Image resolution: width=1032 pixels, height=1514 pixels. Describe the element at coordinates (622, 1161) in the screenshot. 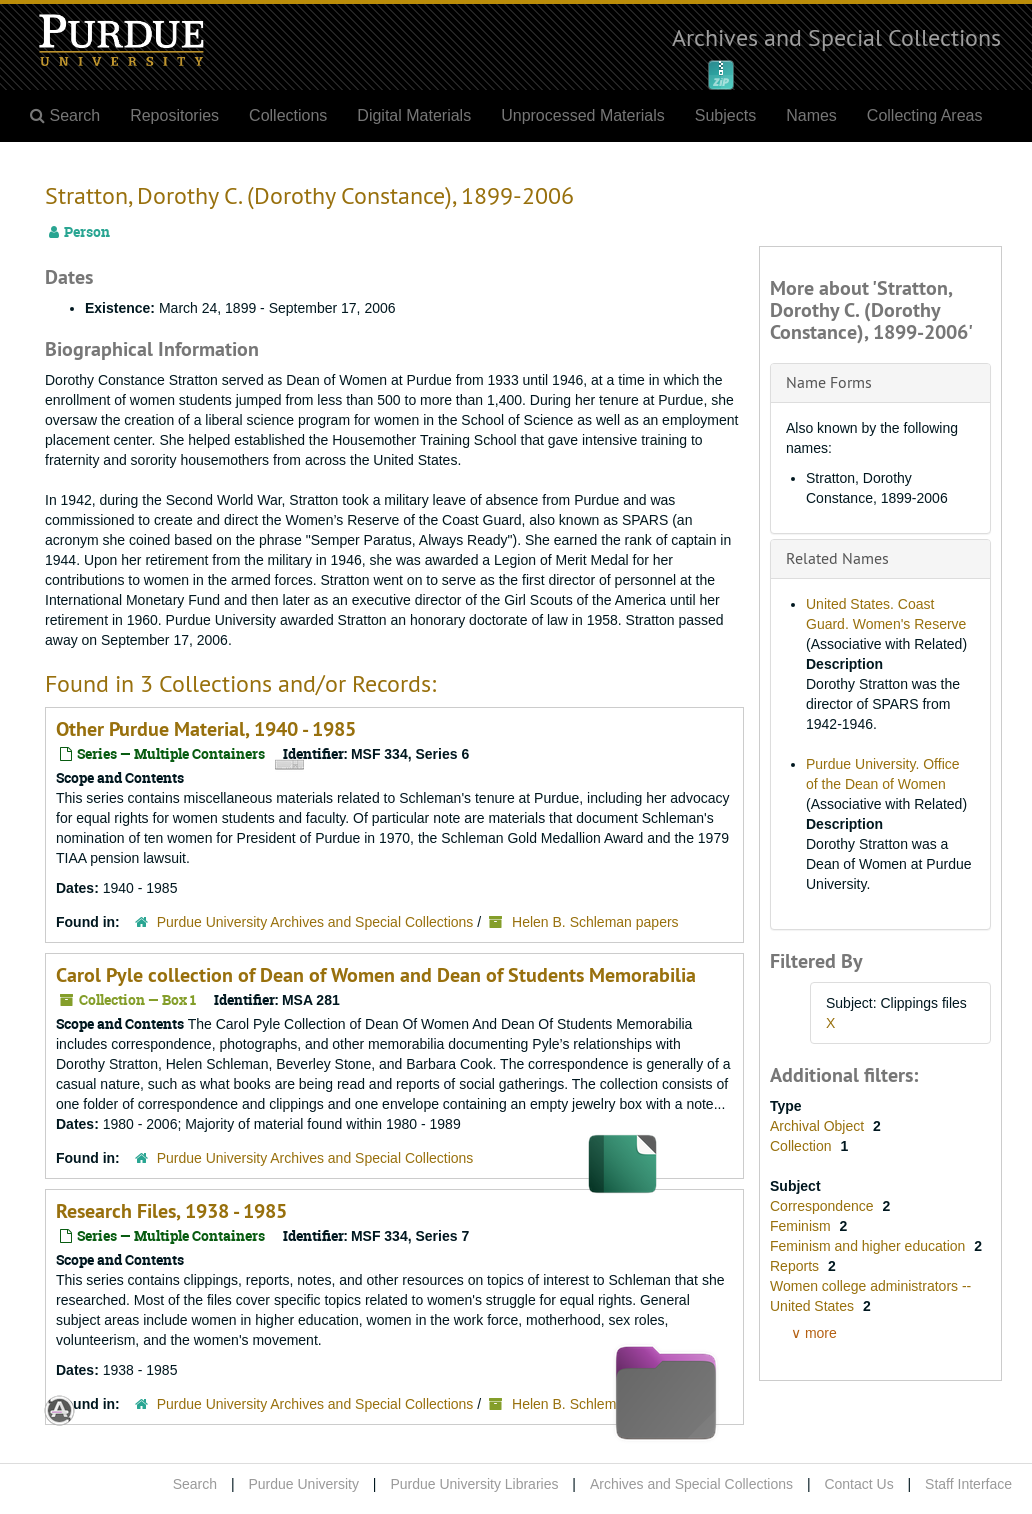

I see `change your desktop wallpaper` at that location.